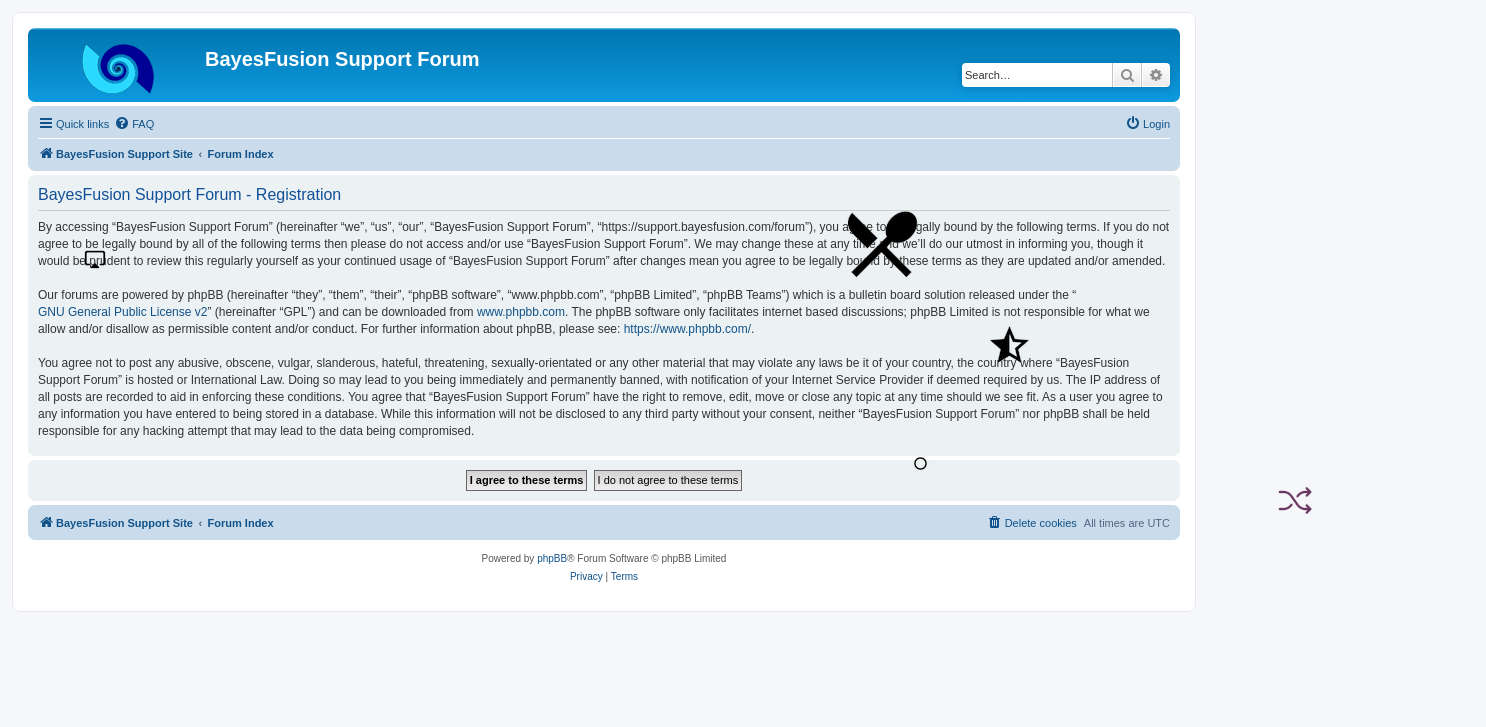  Describe the element at coordinates (920, 463) in the screenshot. I see `indicates an unselected or inactive radio button option` at that location.